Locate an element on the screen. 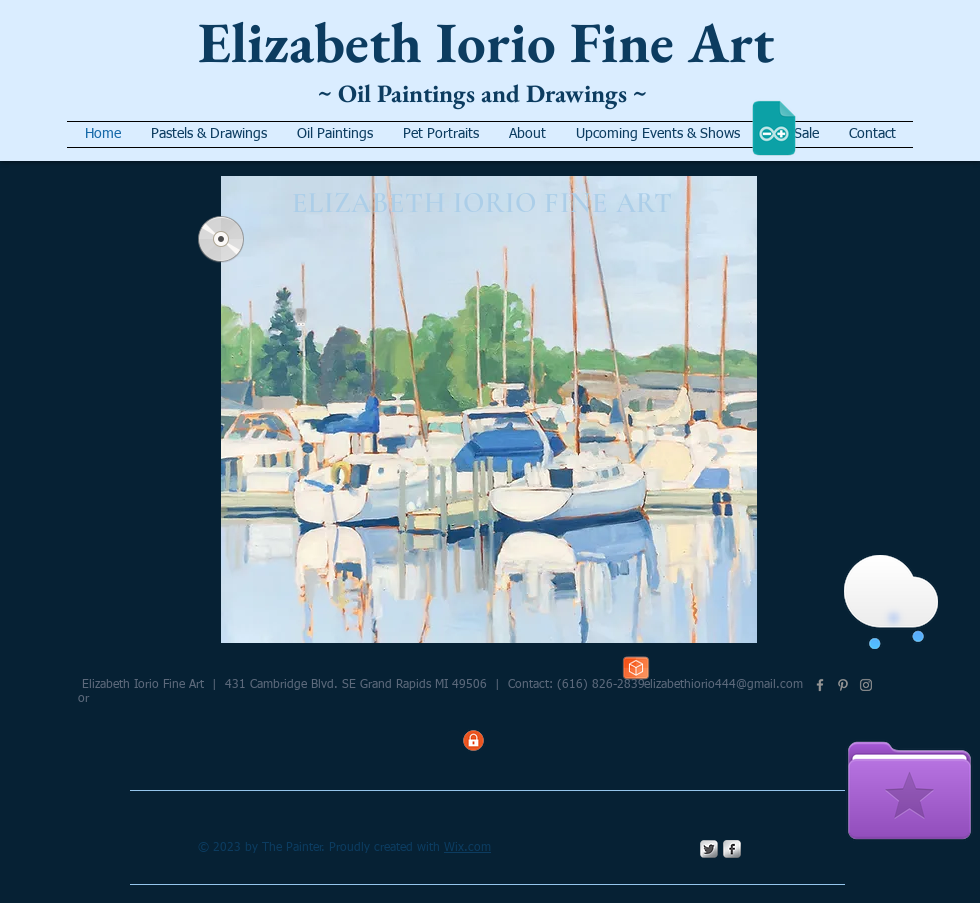 The width and height of the screenshot is (980, 903). indicates a blank CD-R disc ready for burning is located at coordinates (221, 239).